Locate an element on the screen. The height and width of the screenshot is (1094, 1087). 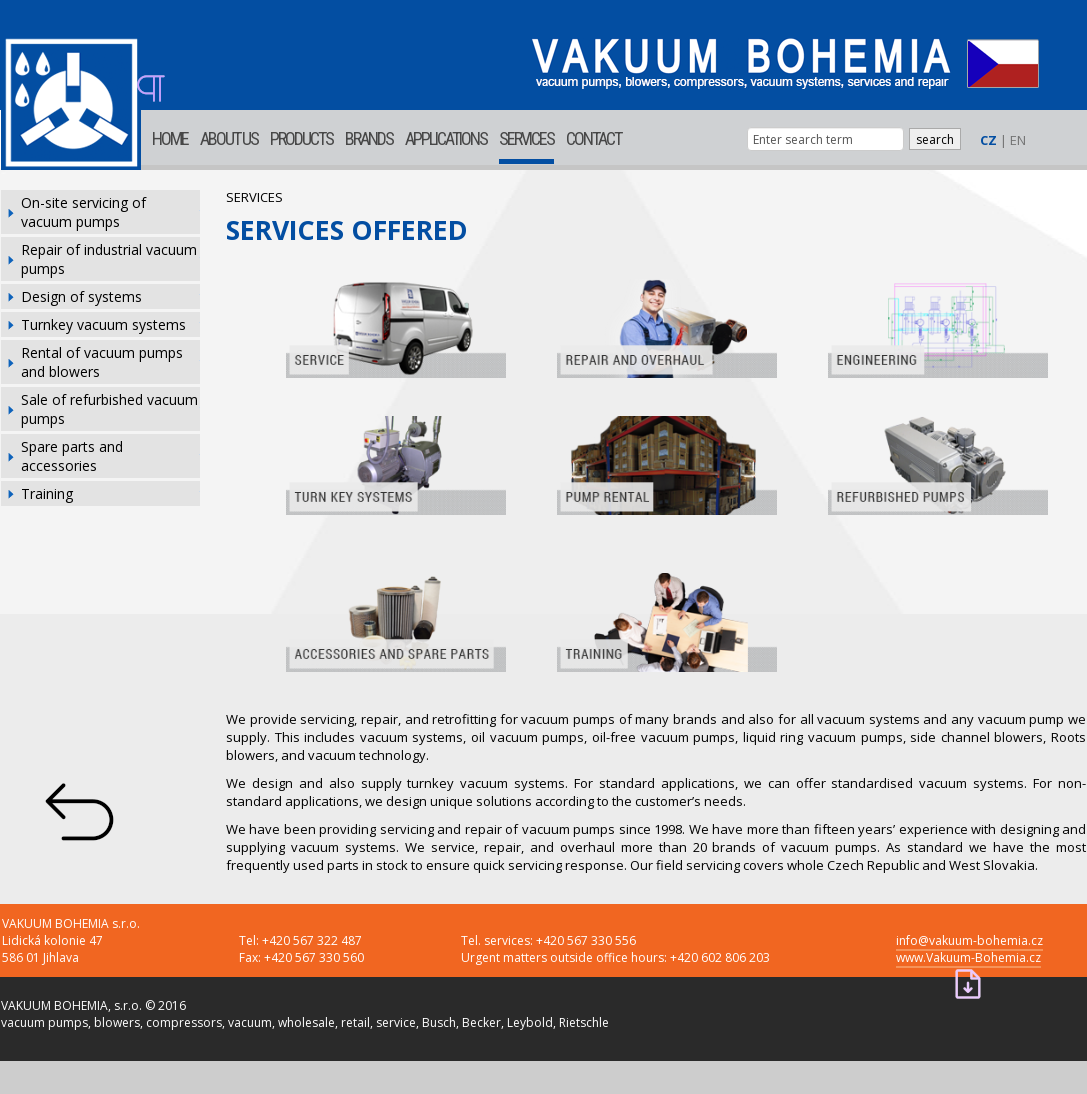
download file is located at coordinates (968, 984).